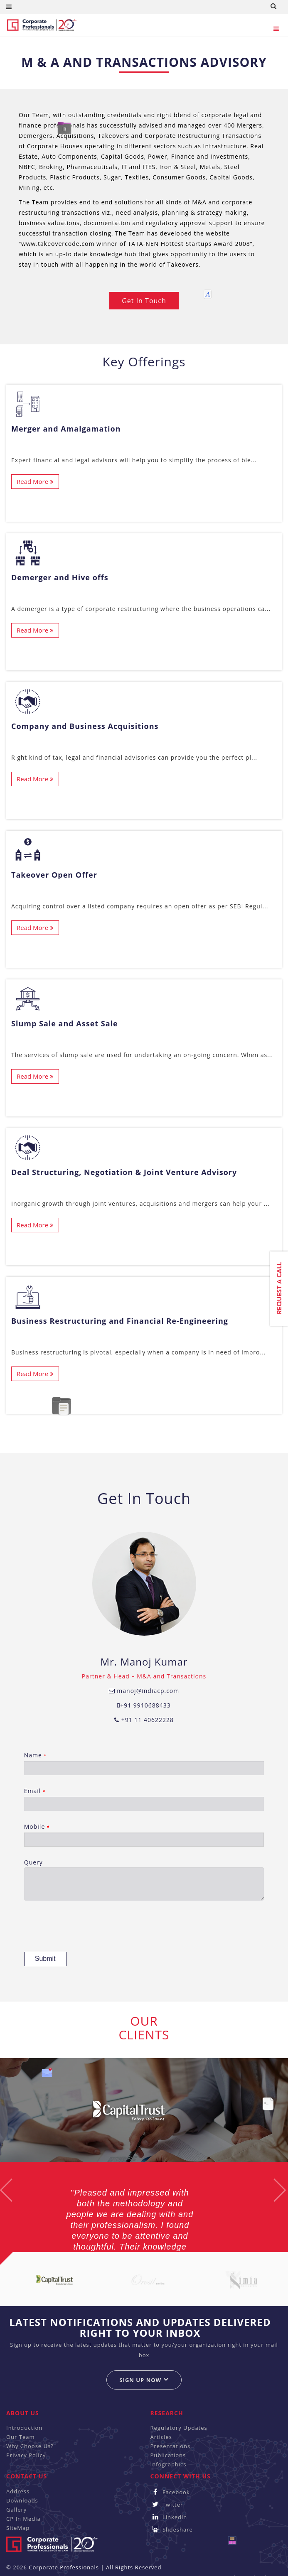 The height and width of the screenshot is (2576, 288). Describe the element at coordinates (62, 1406) in the screenshot. I see `open a file from your documents` at that location.